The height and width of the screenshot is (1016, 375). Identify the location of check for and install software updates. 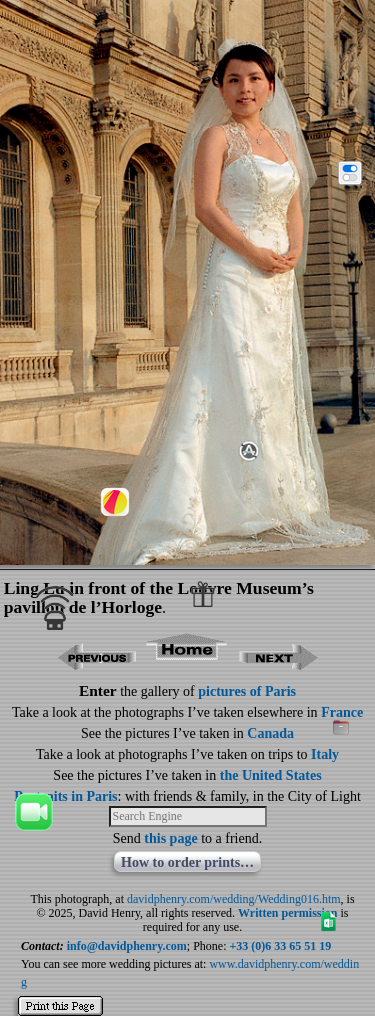
(249, 451).